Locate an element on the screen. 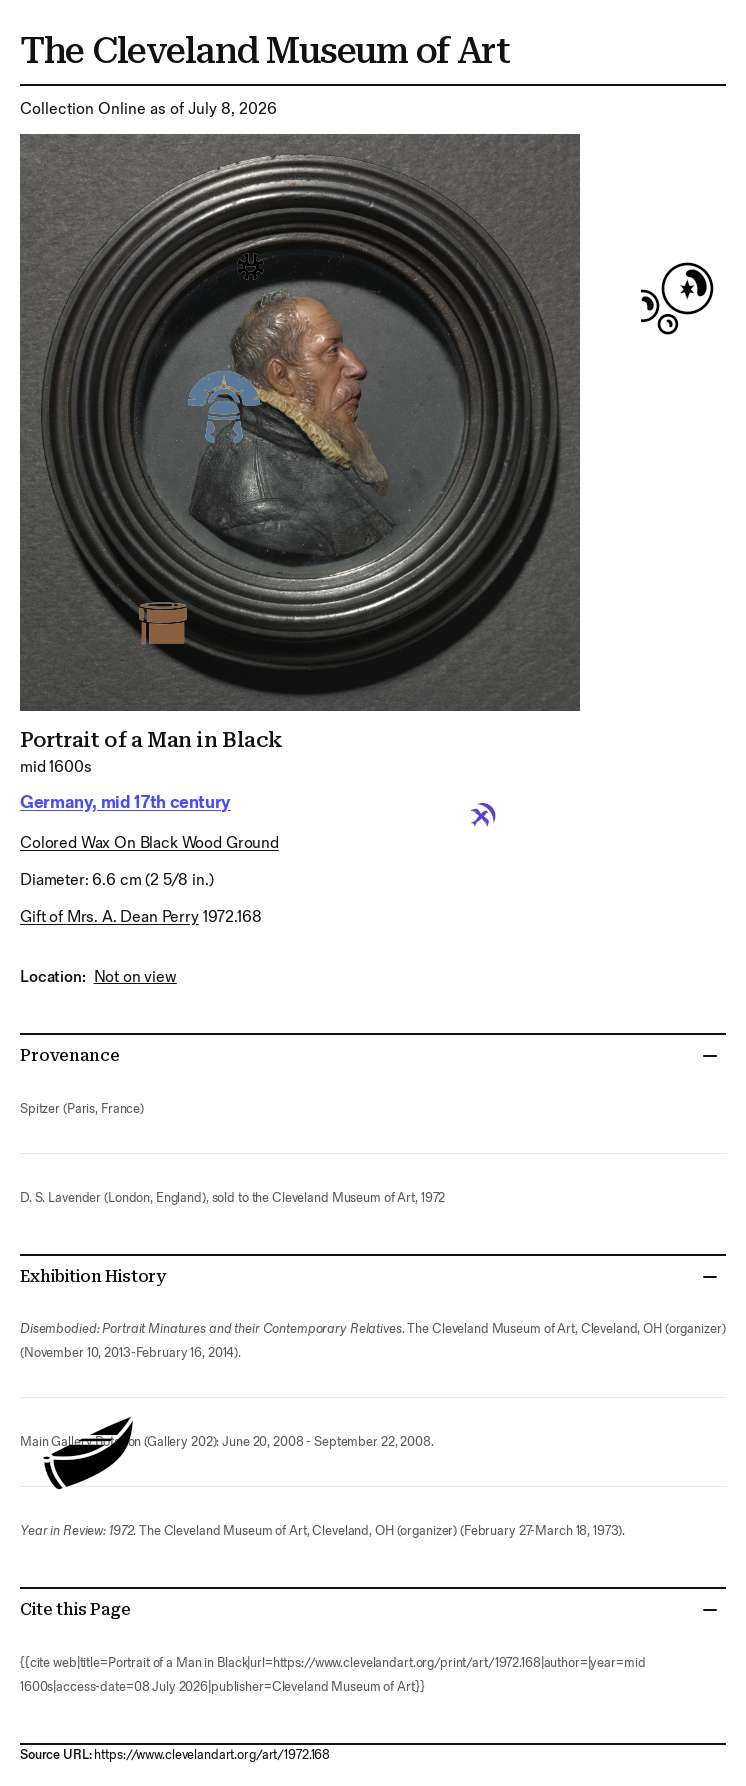  access canoe or kayak rental options is located at coordinates (88, 1453).